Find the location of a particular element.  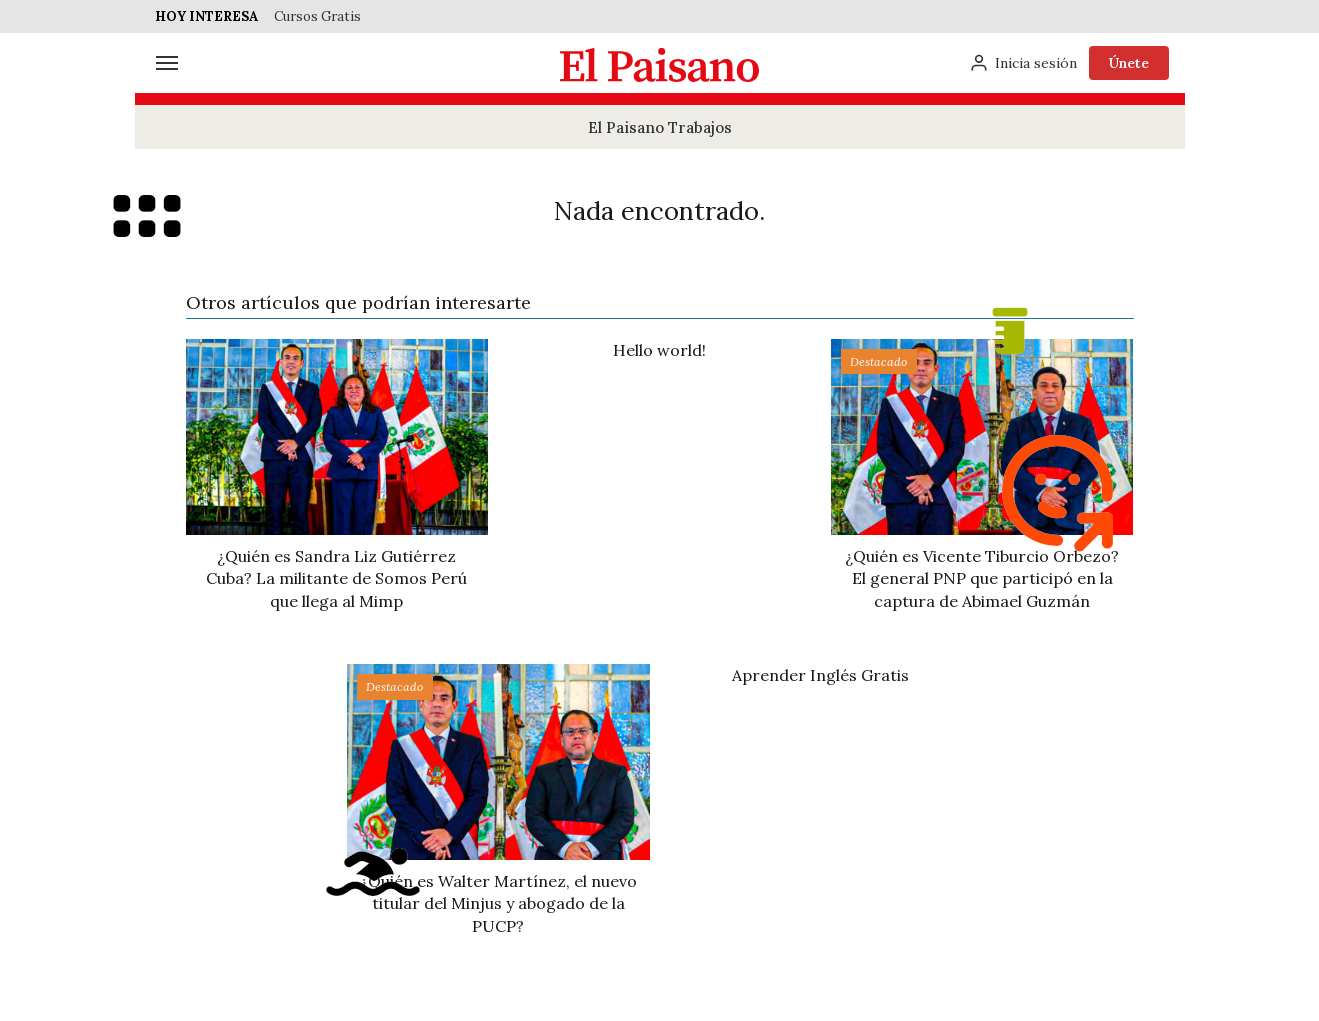

share your mood or status with others is located at coordinates (1057, 490).